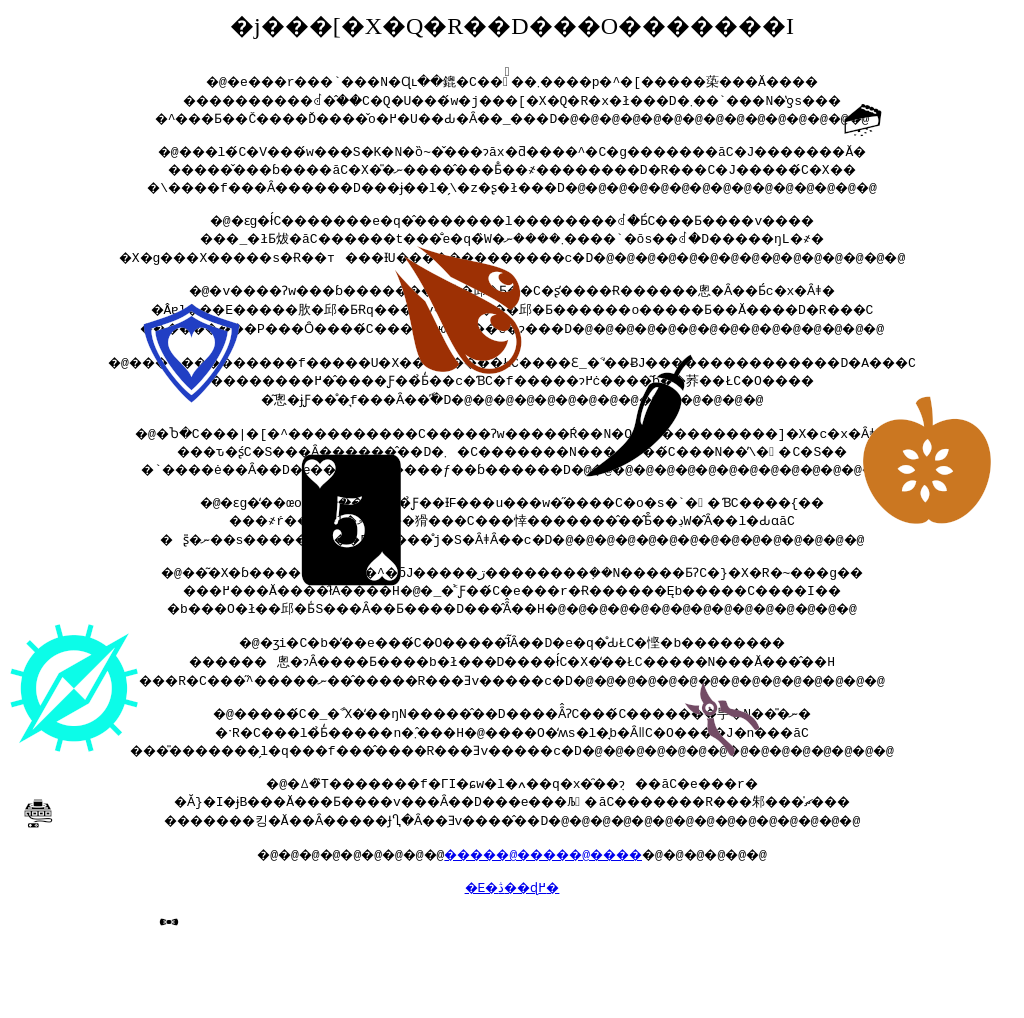  I want to click on access gardening or pruning tools, so click(722, 719).